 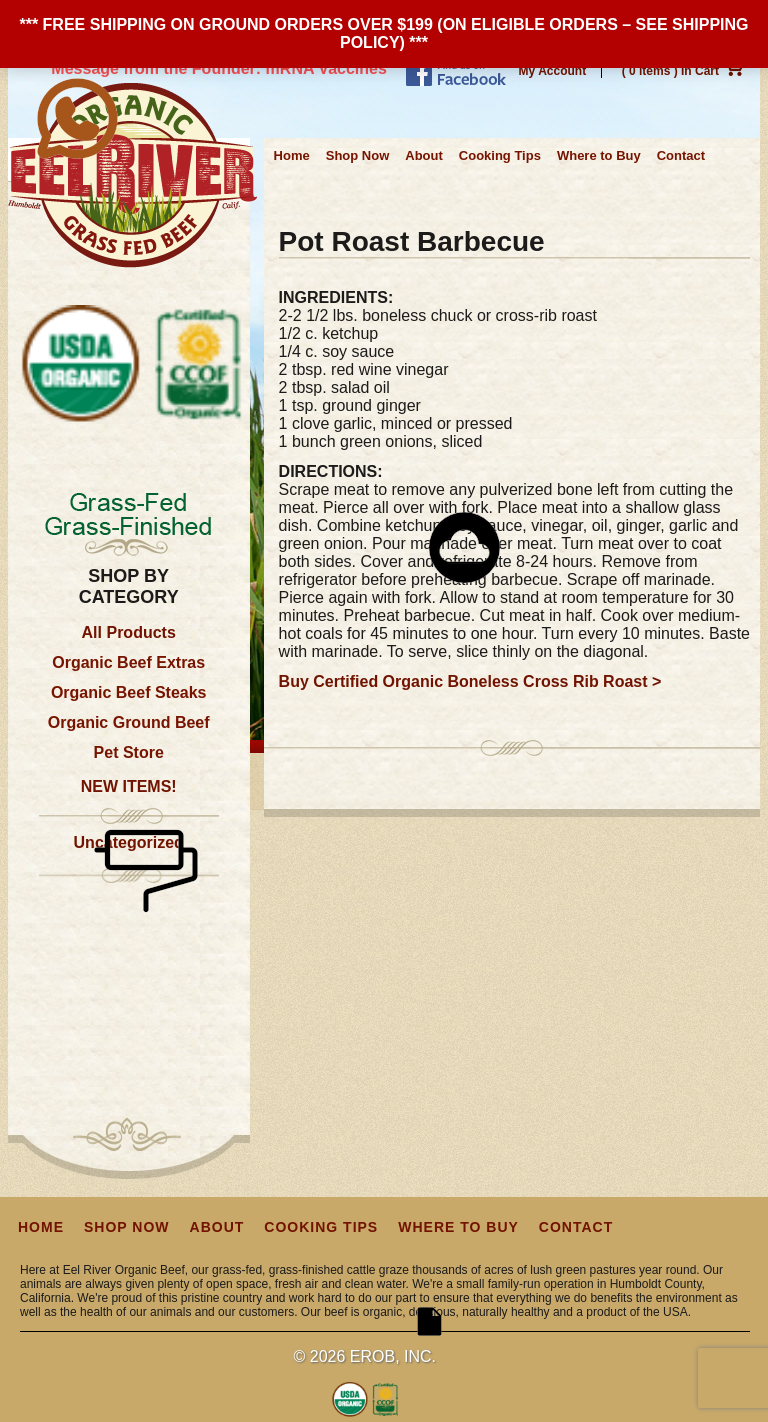 I want to click on view or open a file, so click(x=429, y=1321).